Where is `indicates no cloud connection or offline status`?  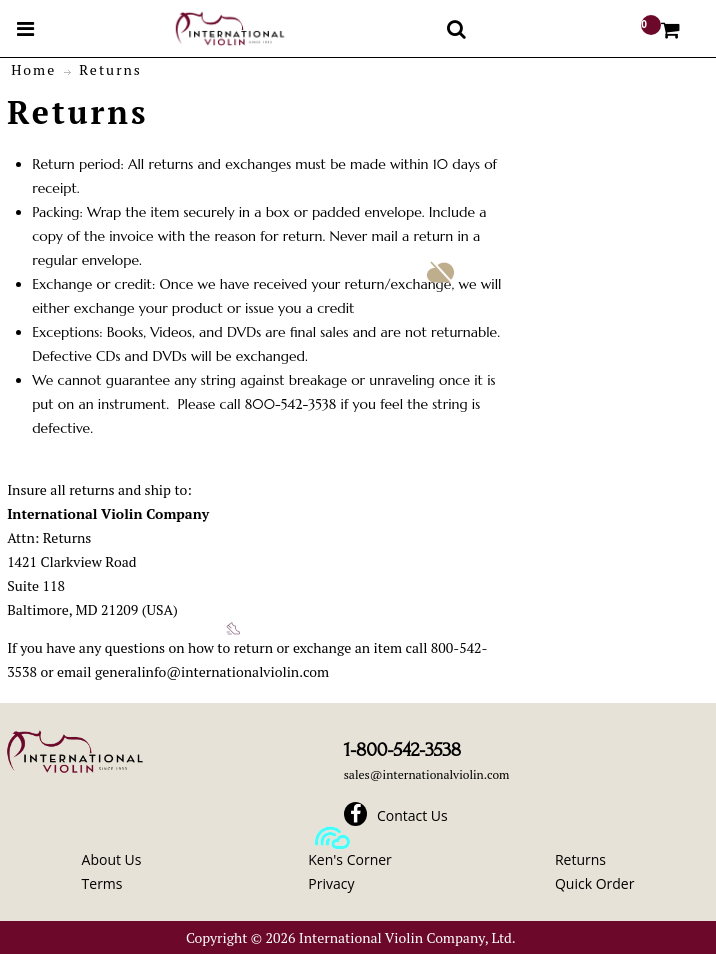 indicates no cloud connection or offline status is located at coordinates (440, 272).